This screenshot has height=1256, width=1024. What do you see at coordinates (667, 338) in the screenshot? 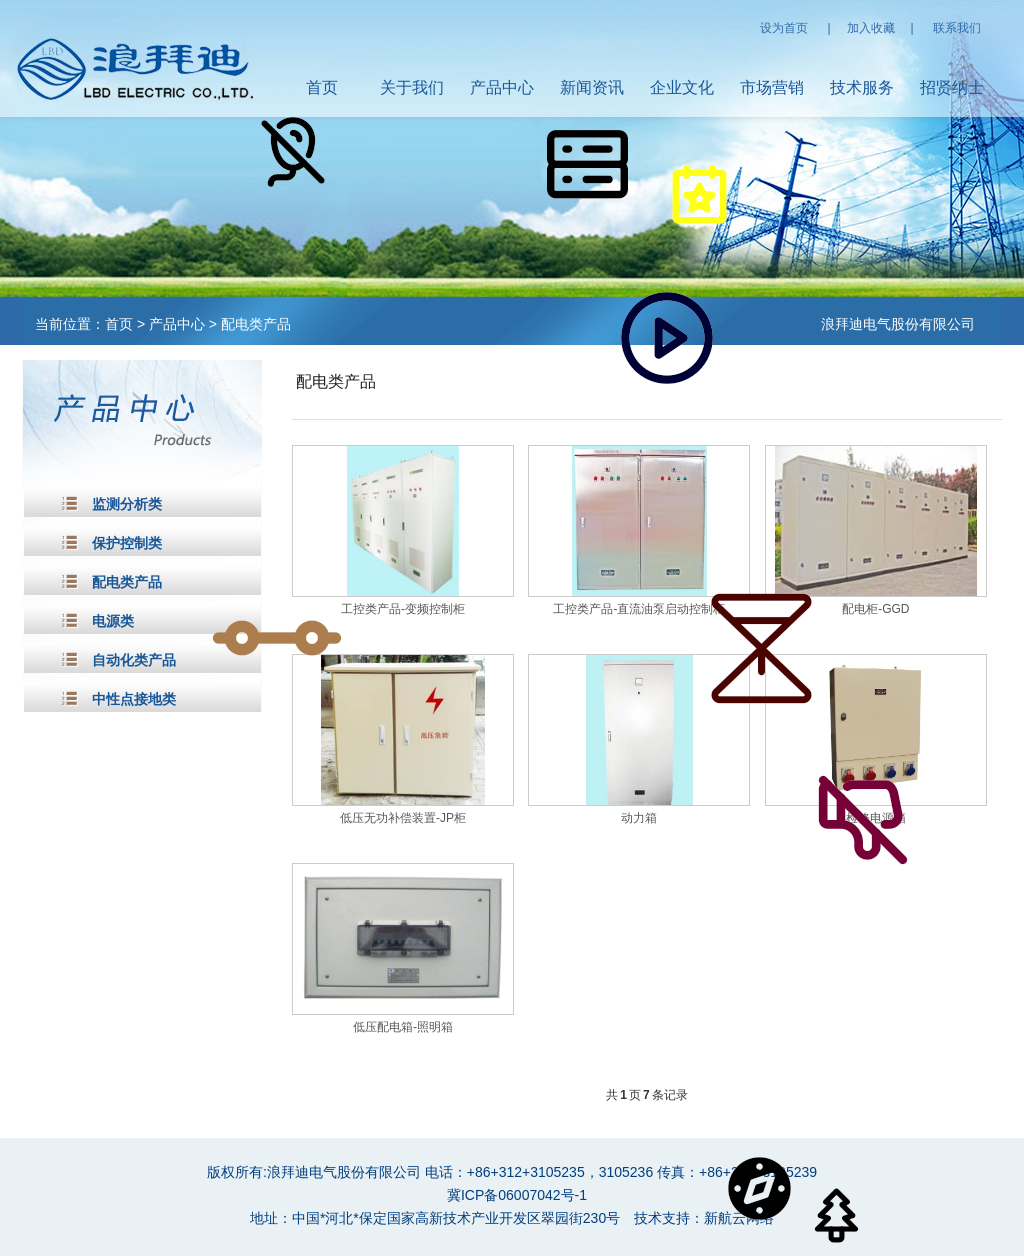
I see `play video or audio content` at bounding box center [667, 338].